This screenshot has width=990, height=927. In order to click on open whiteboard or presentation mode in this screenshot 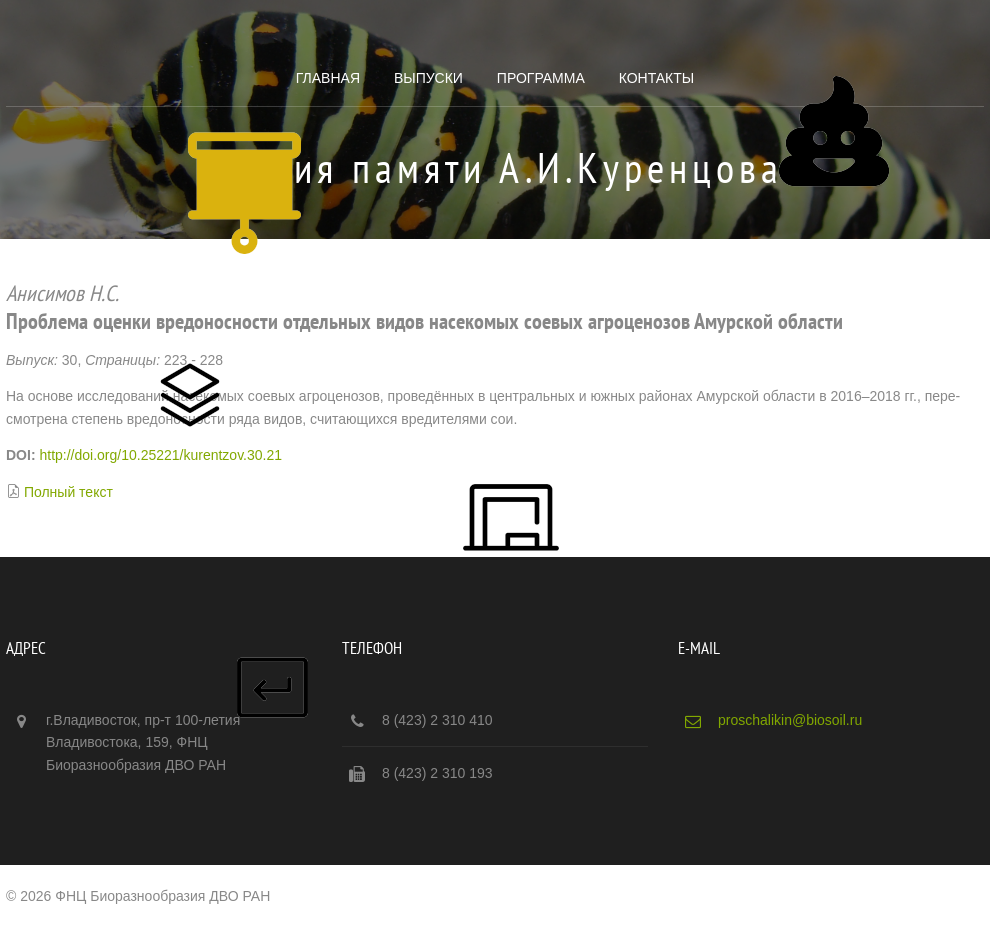, I will do `click(511, 519)`.